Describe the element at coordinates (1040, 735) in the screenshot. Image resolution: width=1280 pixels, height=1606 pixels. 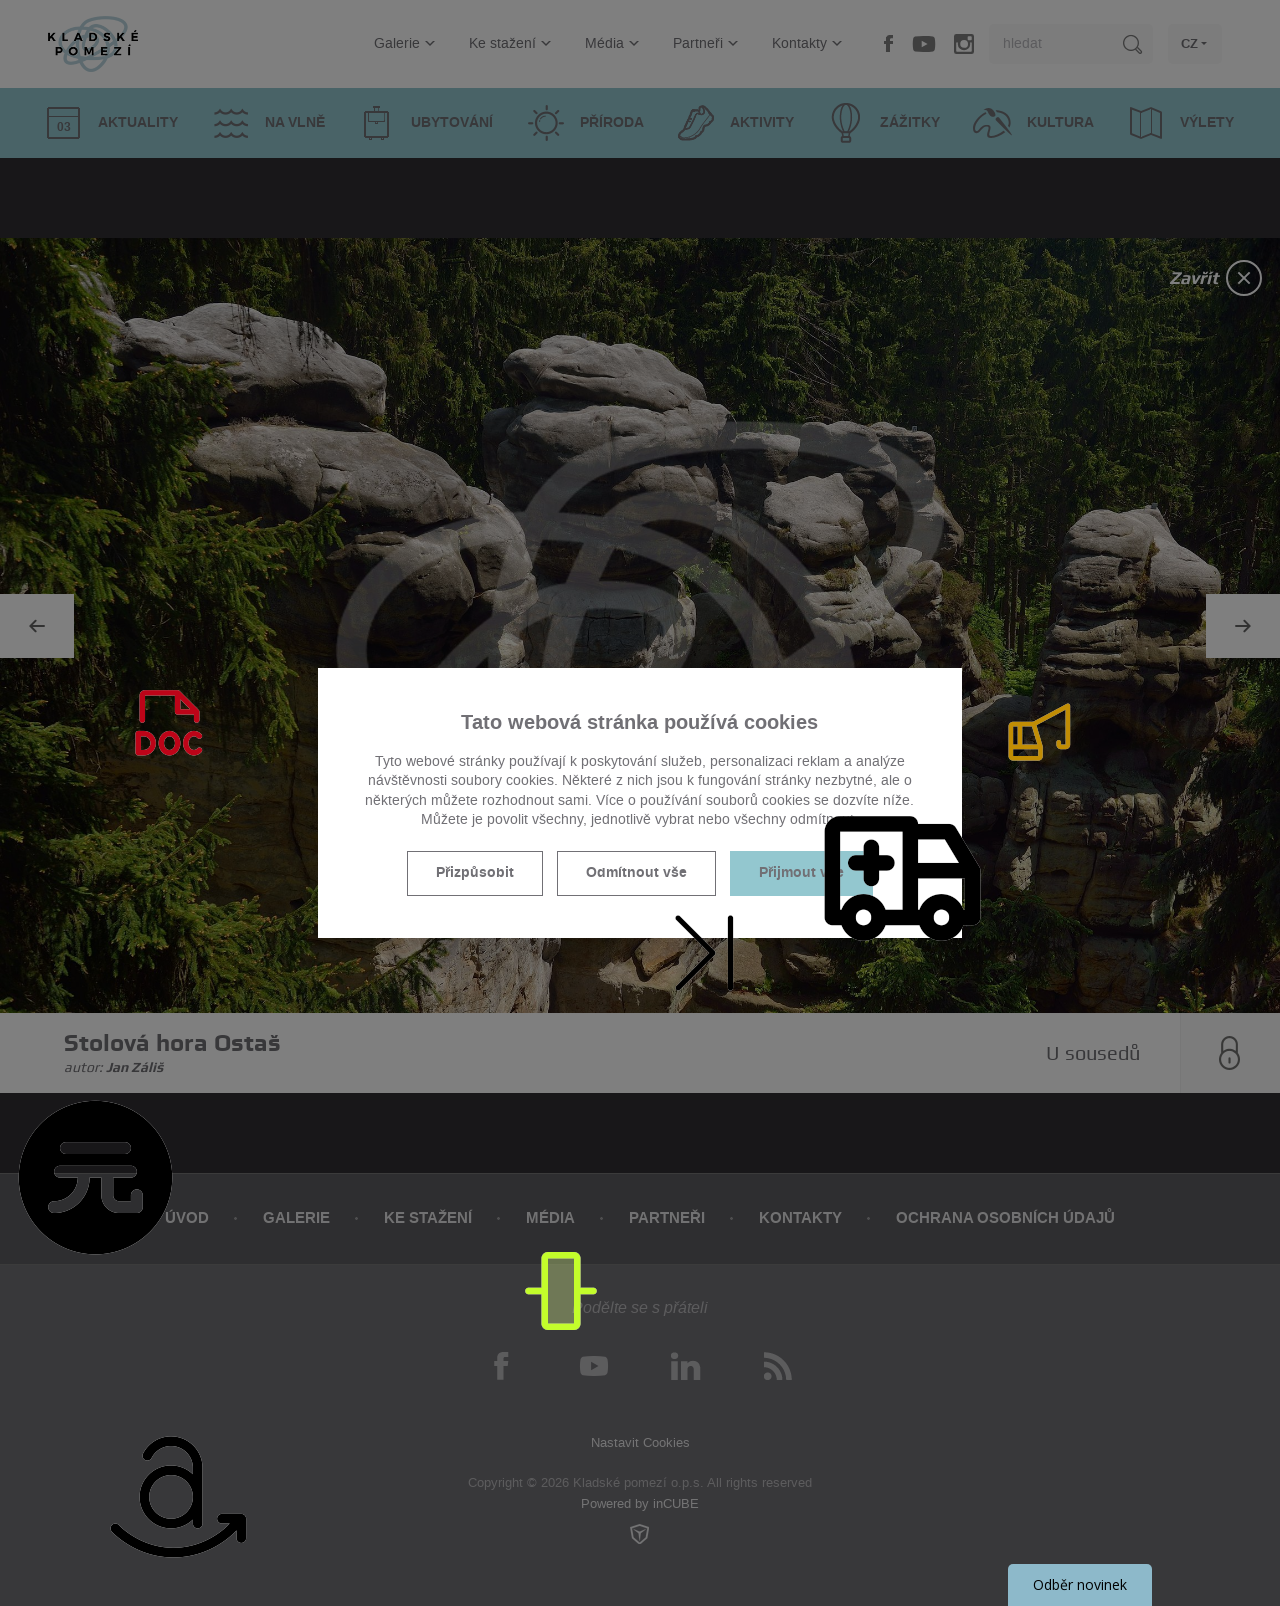
I see `construction or building in progress` at that location.